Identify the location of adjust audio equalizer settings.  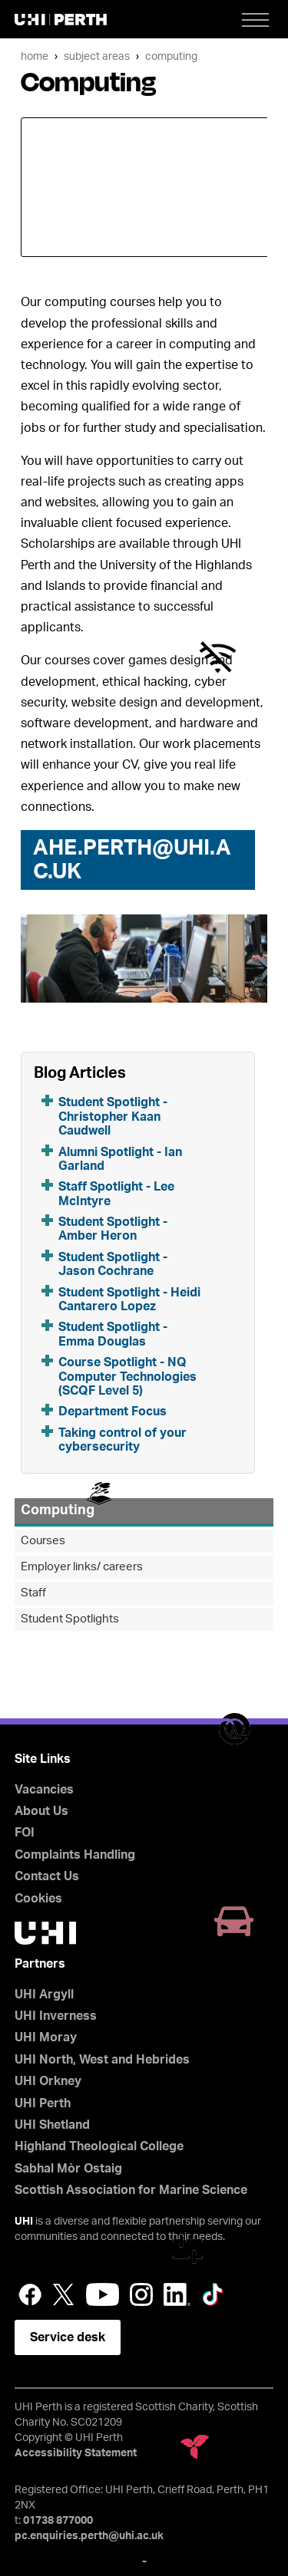
(187, 2248).